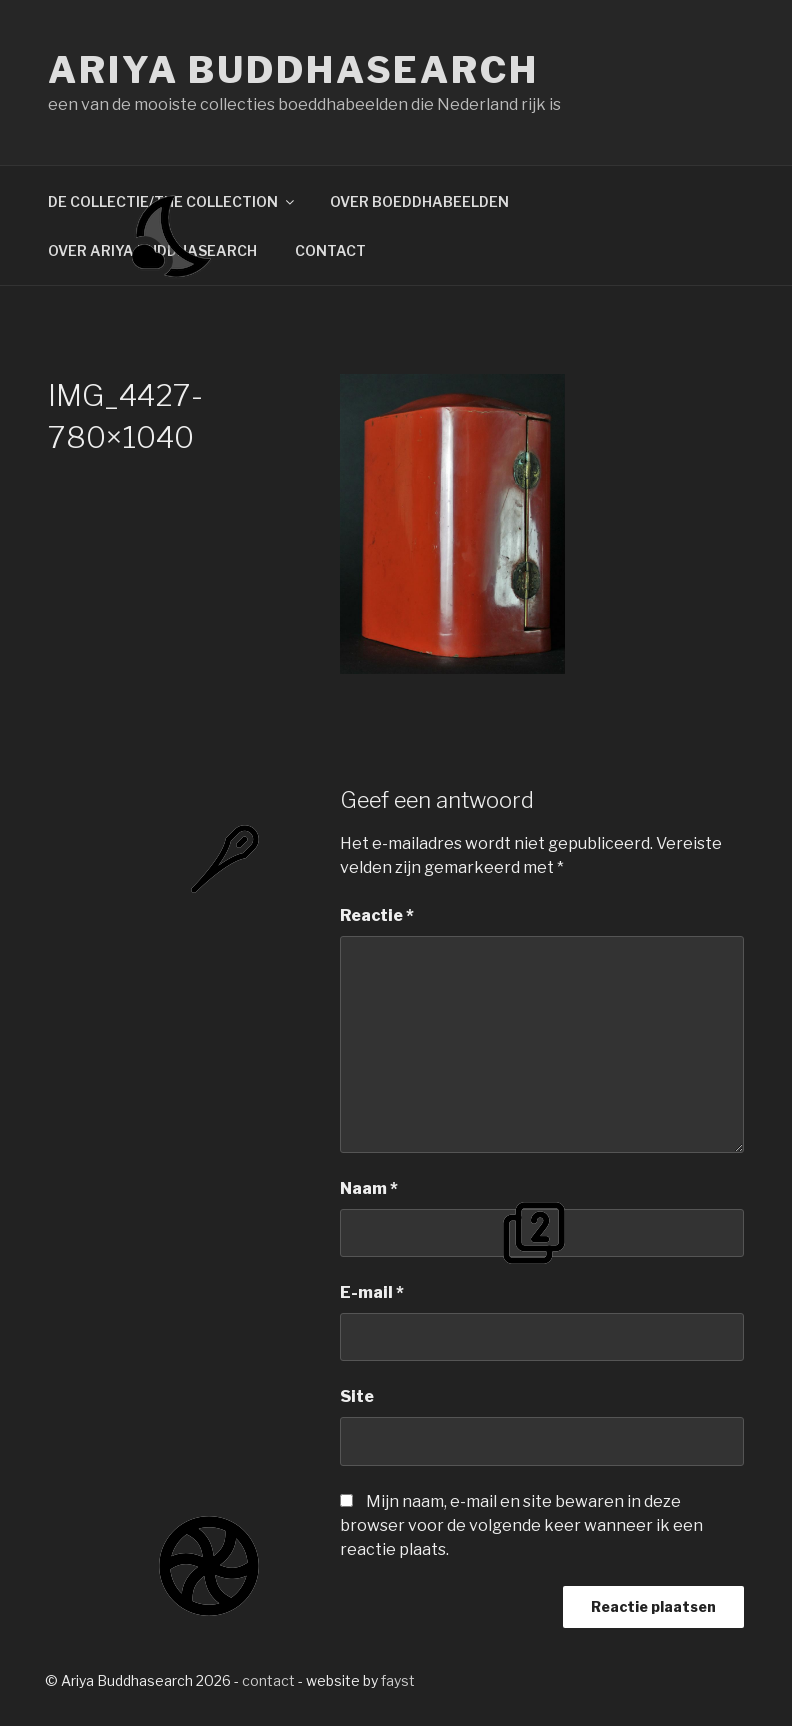 Image resolution: width=792 pixels, height=1726 pixels. What do you see at coordinates (534, 1233) in the screenshot?
I see `view second item in a collection` at bounding box center [534, 1233].